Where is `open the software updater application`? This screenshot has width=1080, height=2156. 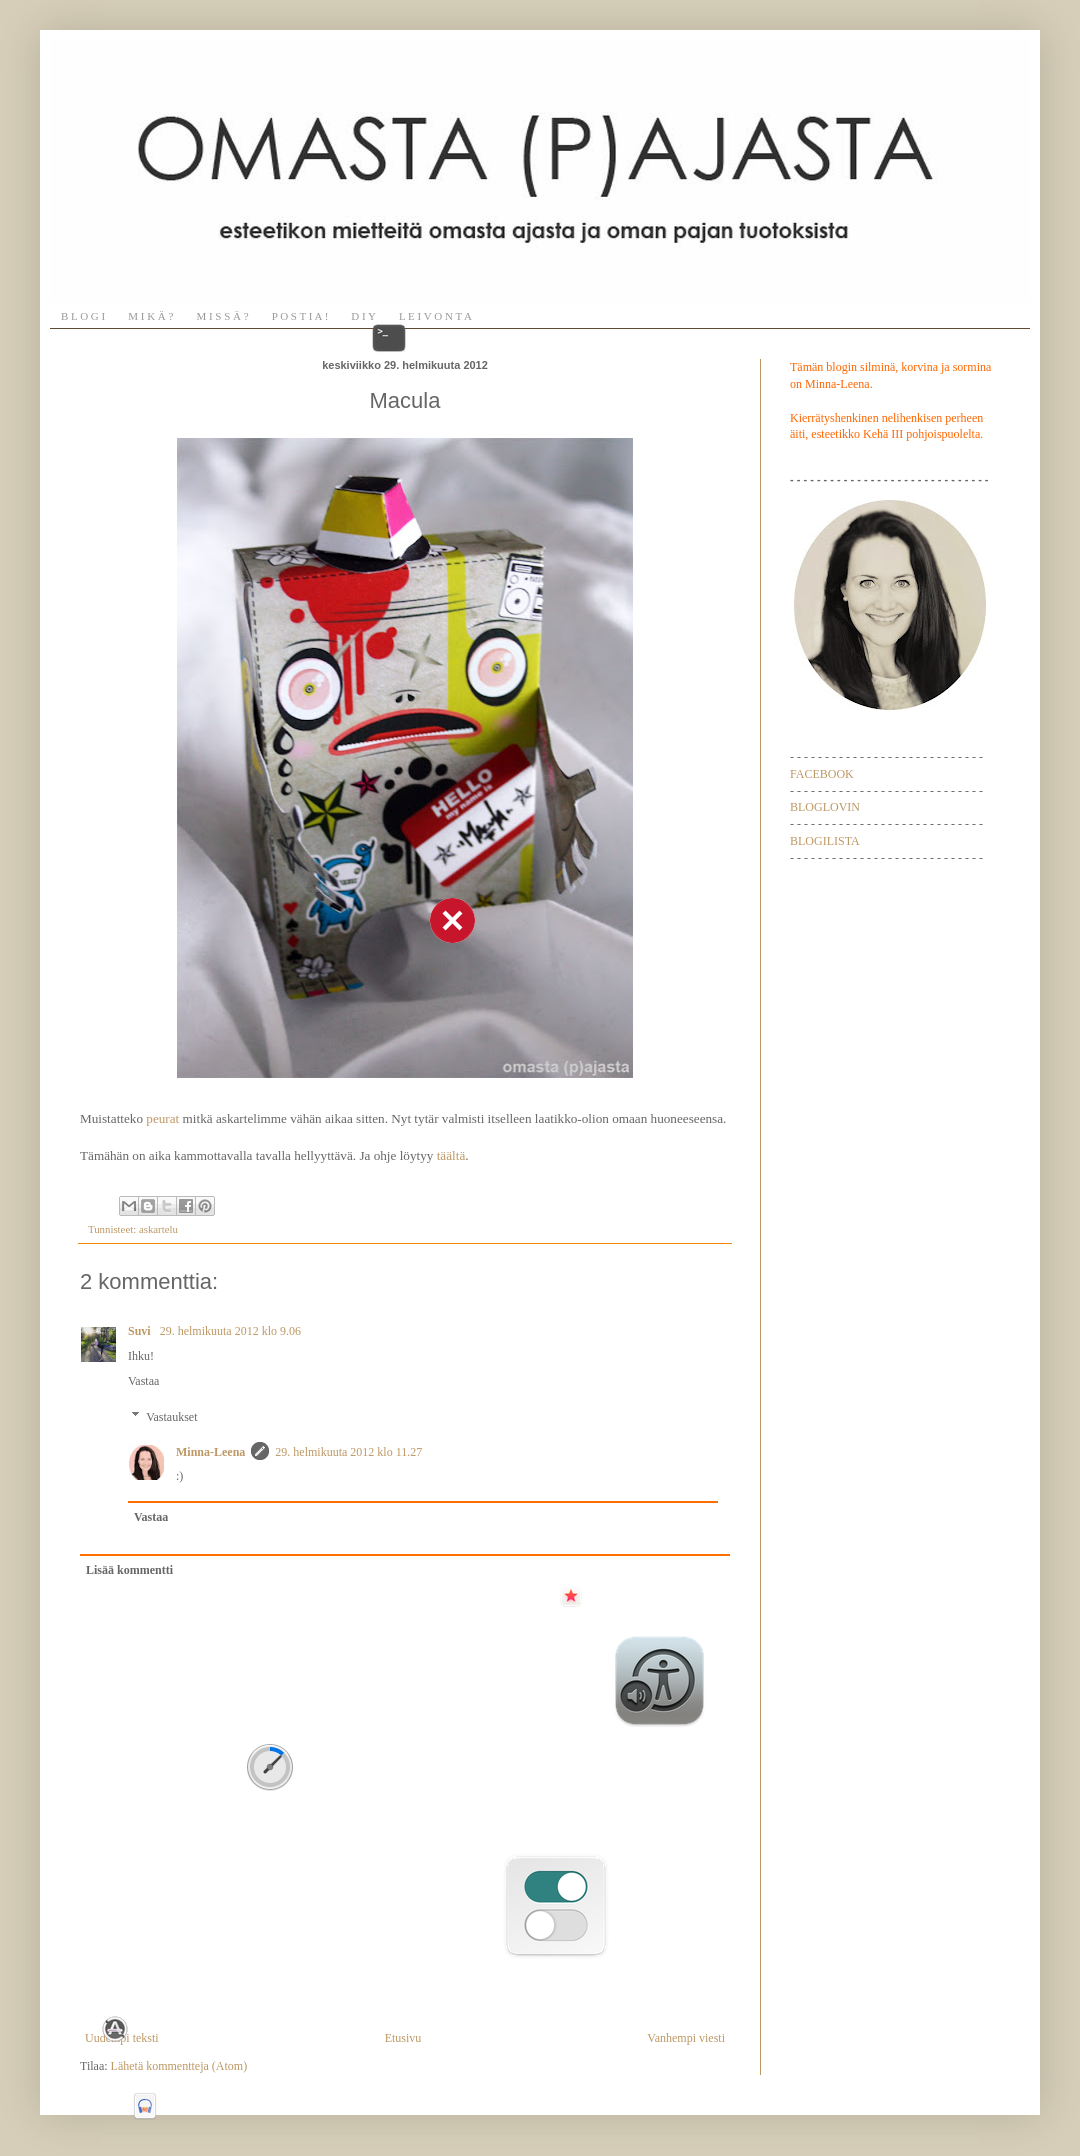
open the software updater application is located at coordinates (115, 2029).